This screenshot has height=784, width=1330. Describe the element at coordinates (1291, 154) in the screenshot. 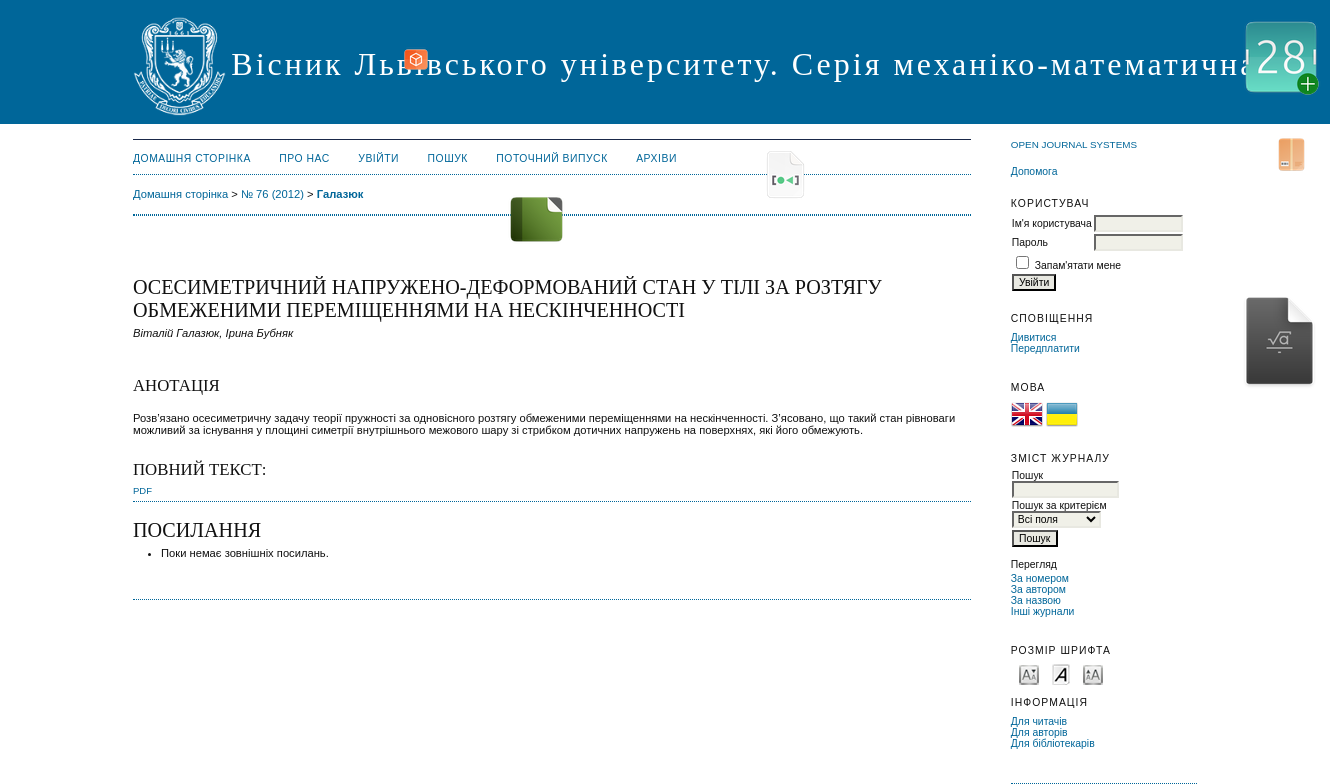

I see `a compressed archive or package file` at that location.